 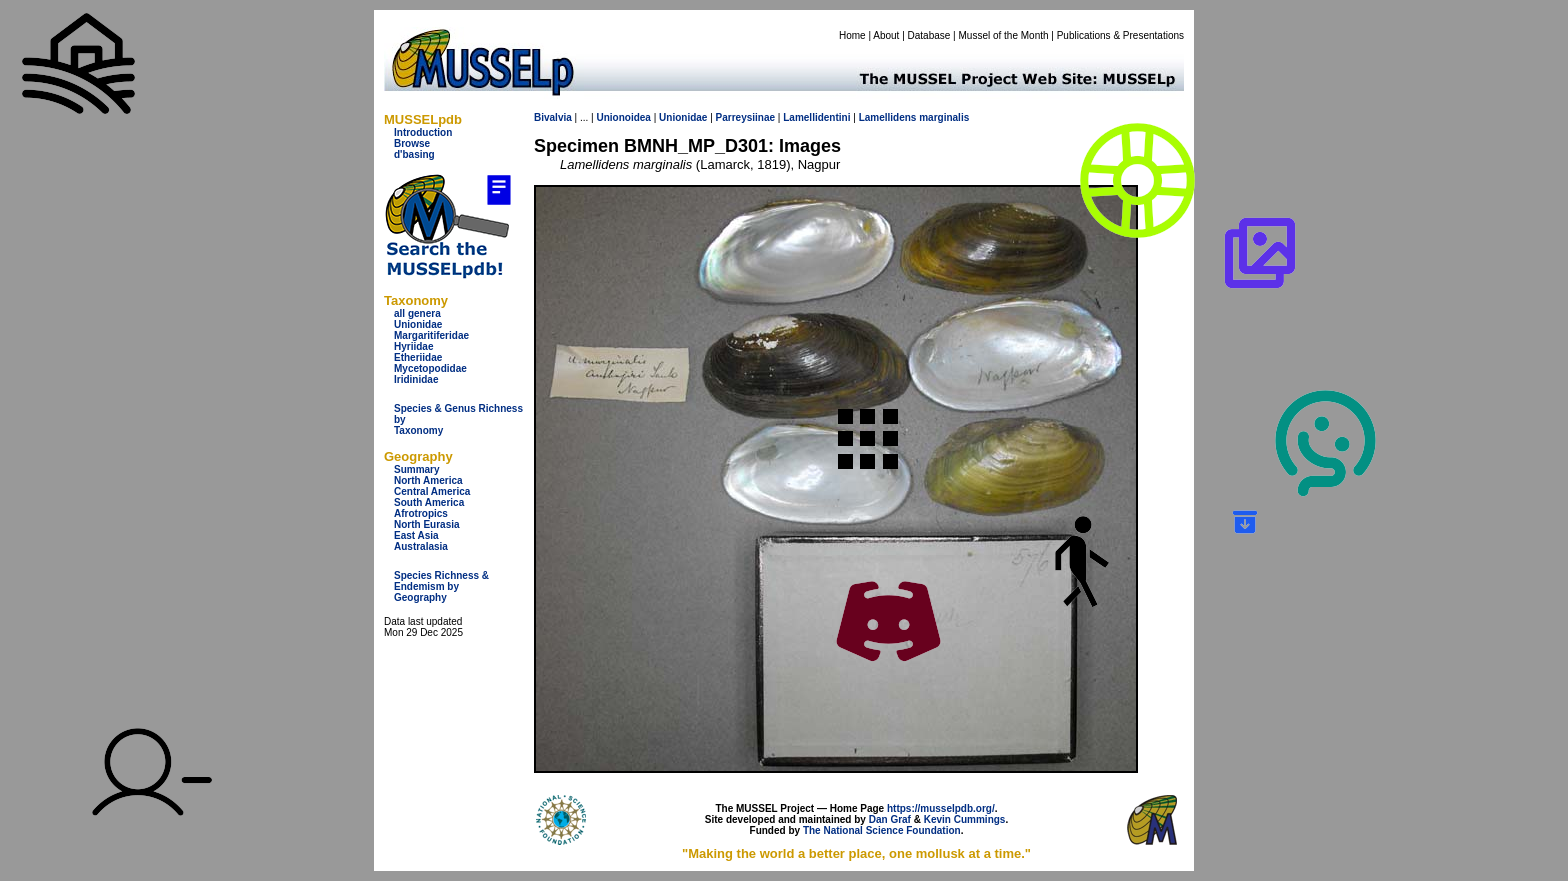 What do you see at coordinates (1245, 522) in the screenshot?
I see `archive selected item` at bounding box center [1245, 522].